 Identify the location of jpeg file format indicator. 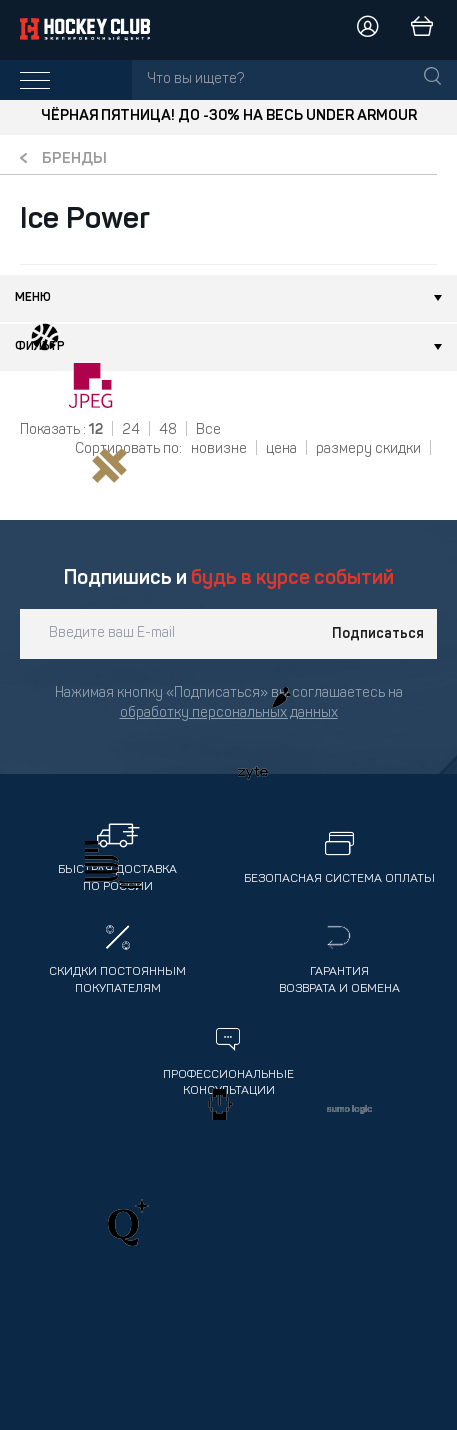
(90, 385).